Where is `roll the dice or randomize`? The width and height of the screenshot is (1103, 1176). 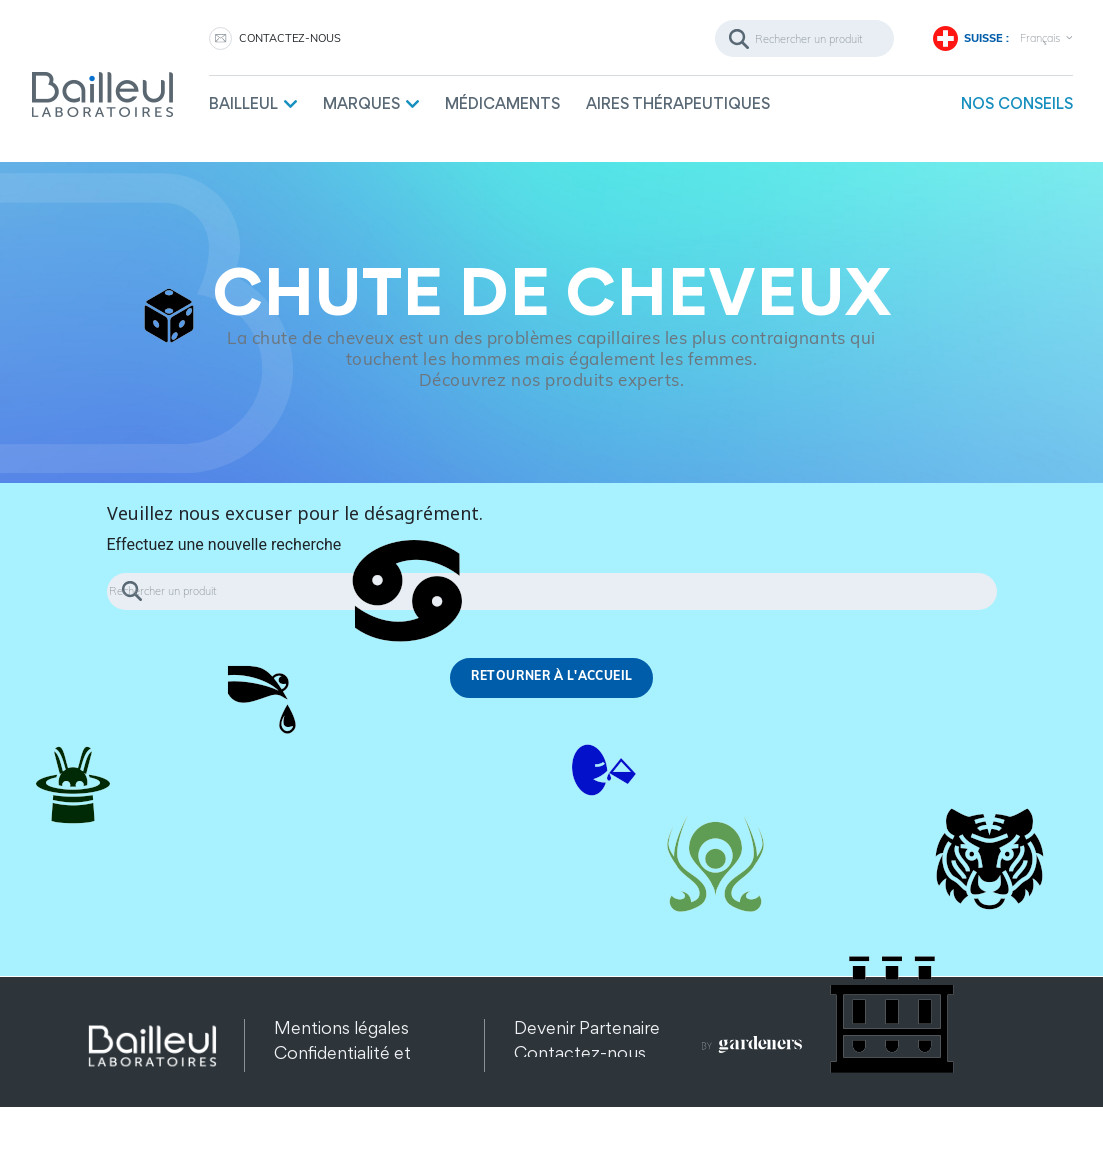
roll the dice or randomize is located at coordinates (169, 316).